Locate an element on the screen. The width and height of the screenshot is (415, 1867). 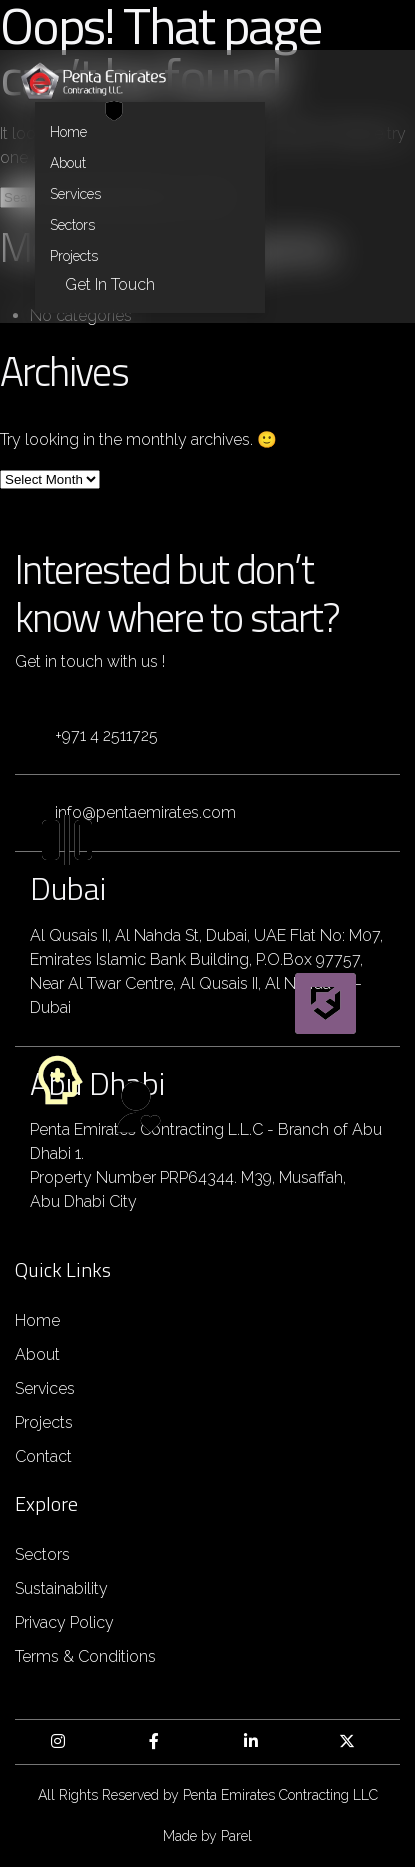
view favorite or loved contacts is located at coordinates (136, 1108).